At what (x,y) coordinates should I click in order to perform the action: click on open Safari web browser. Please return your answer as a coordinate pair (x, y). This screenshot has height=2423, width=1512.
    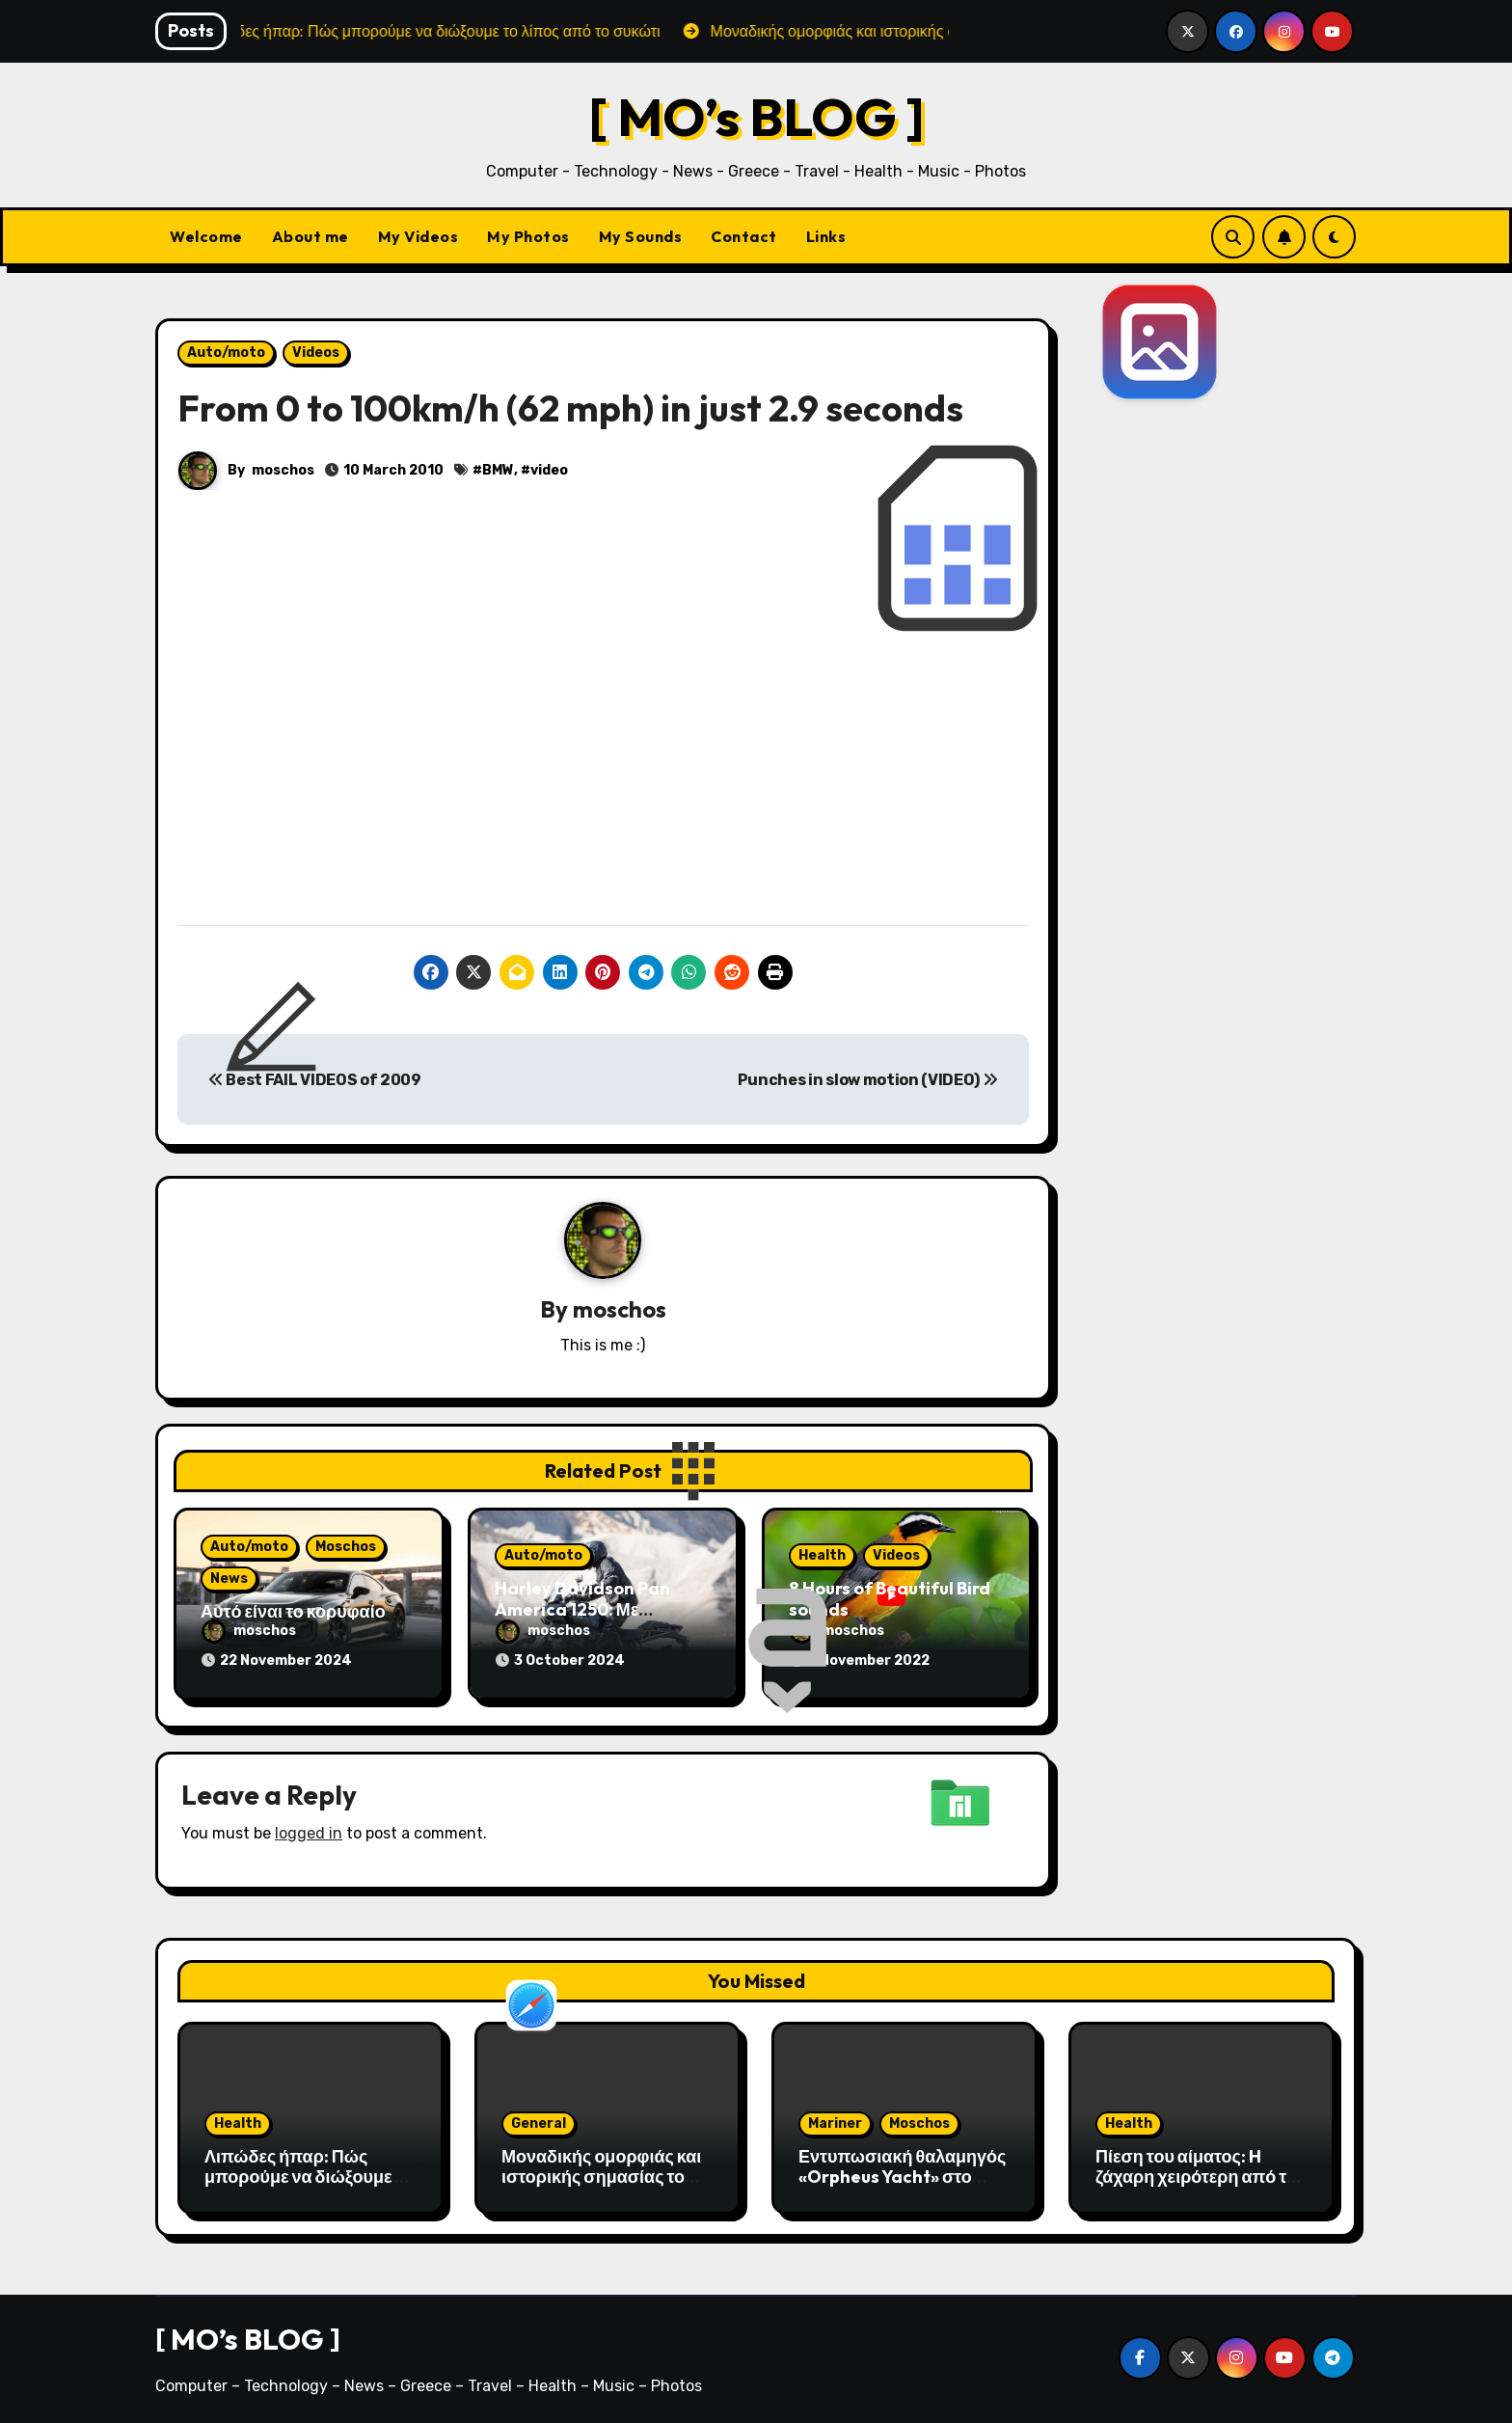
    Looking at the image, I should click on (531, 2005).